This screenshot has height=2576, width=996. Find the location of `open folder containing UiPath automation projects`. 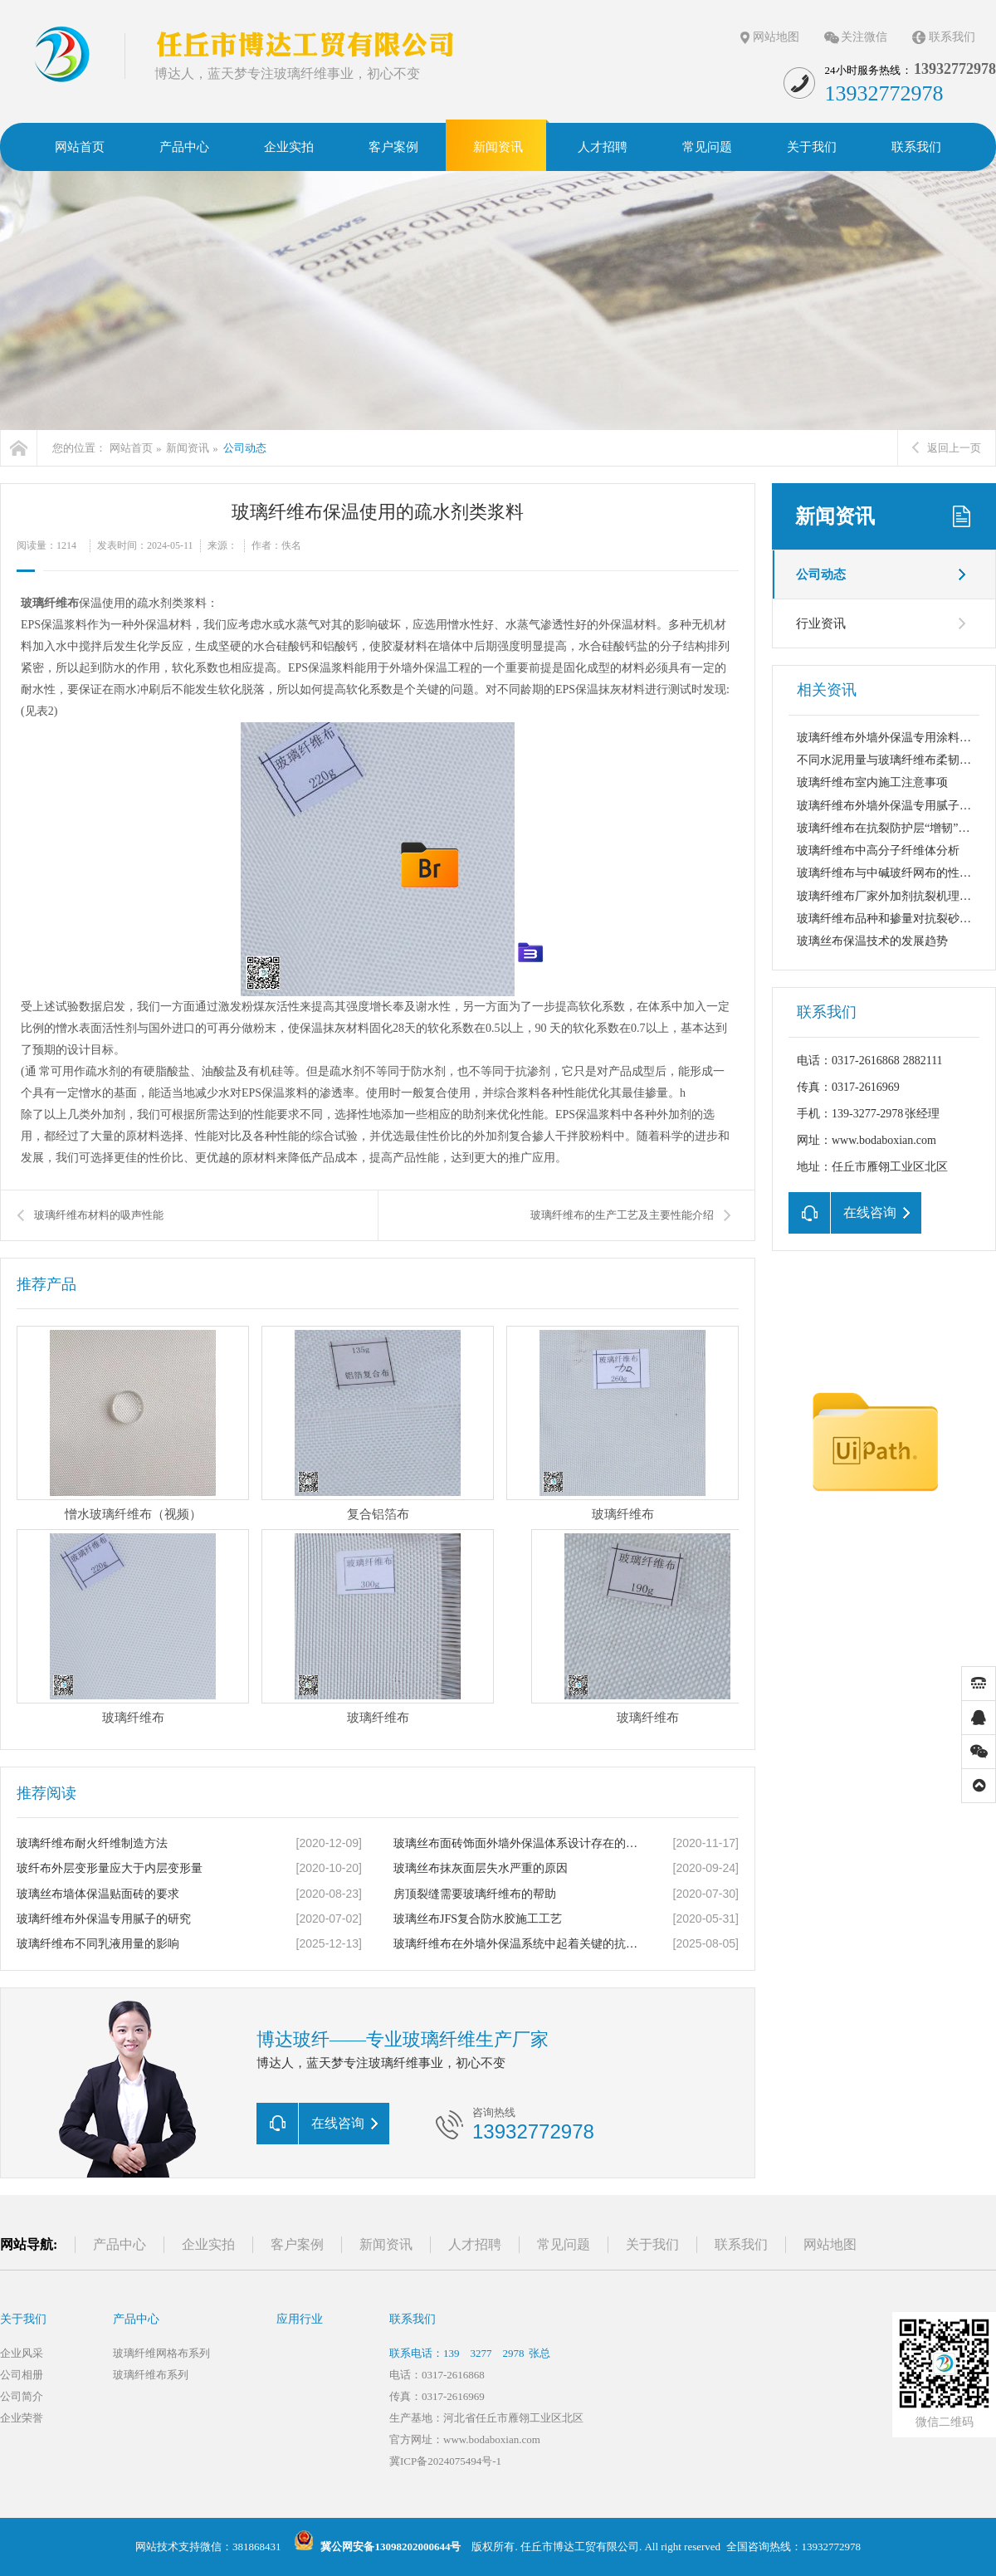

open folder containing UiPath automation projects is located at coordinates (875, 1445).